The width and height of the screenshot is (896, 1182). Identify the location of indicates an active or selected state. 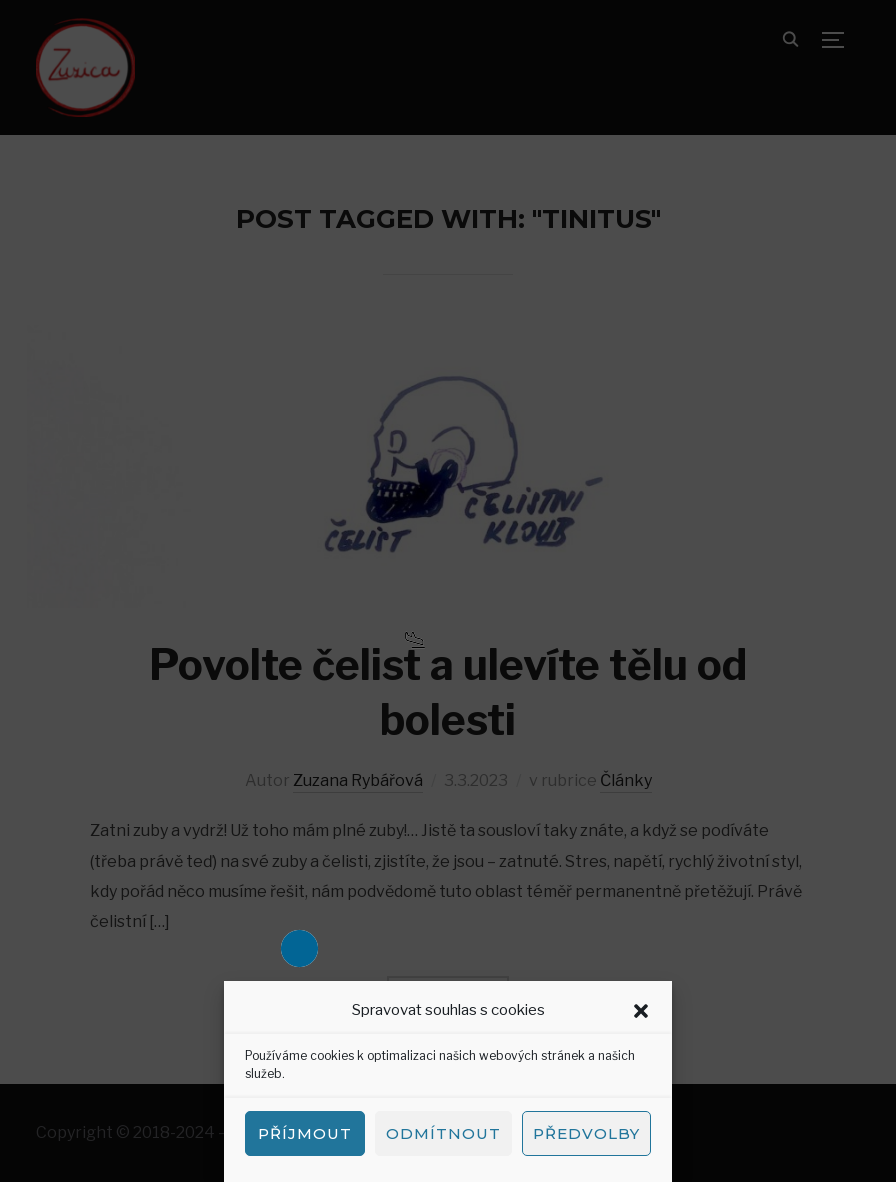
(299, 948).